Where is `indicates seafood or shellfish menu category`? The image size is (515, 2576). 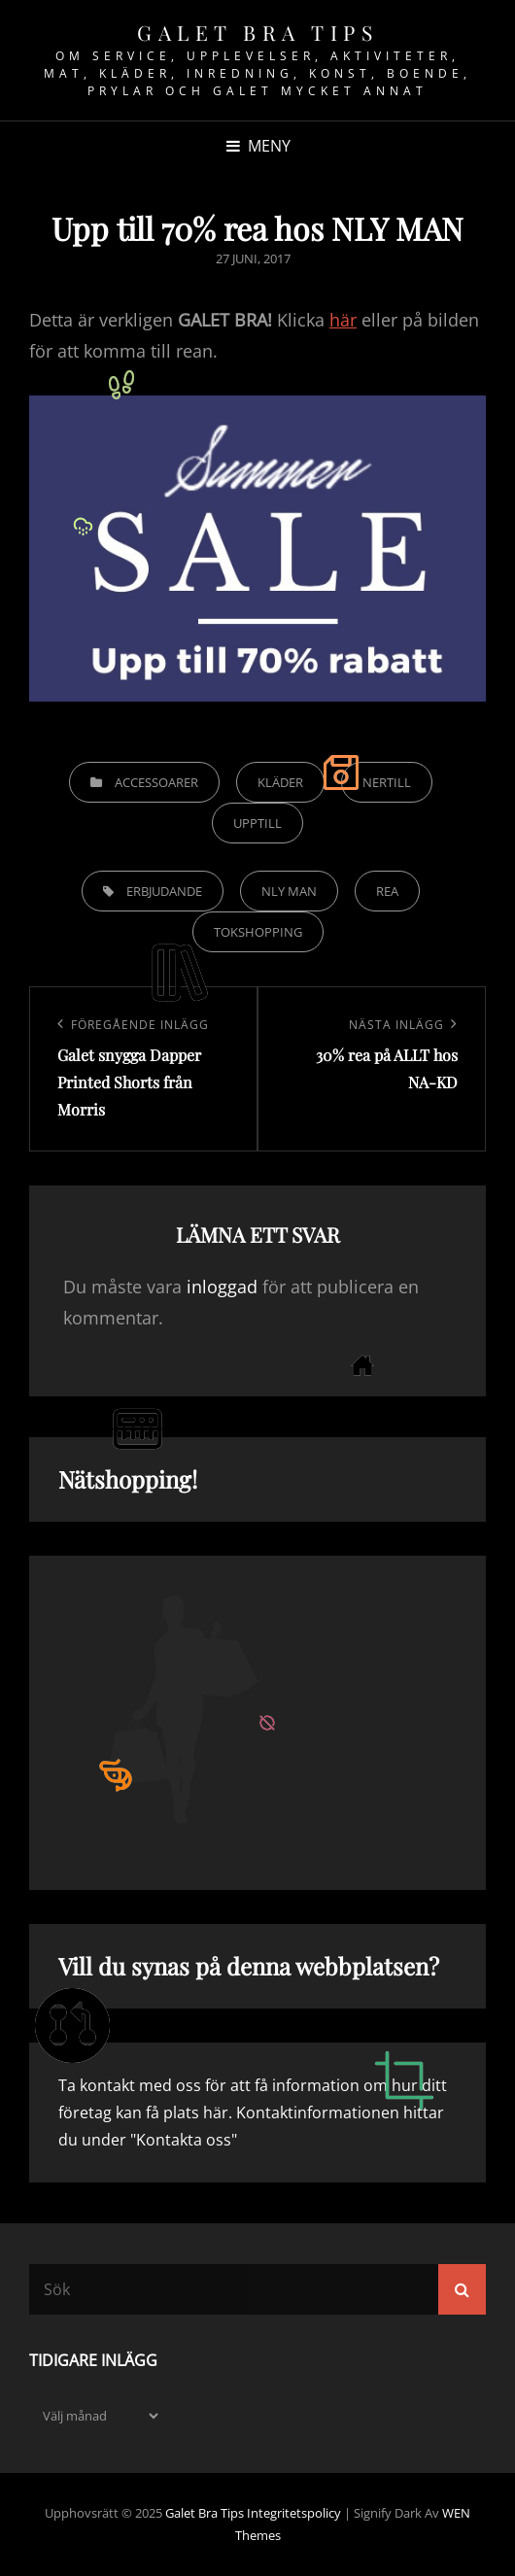
indicates seafood or shellfish menu category is located at coordinates (116, 1775).